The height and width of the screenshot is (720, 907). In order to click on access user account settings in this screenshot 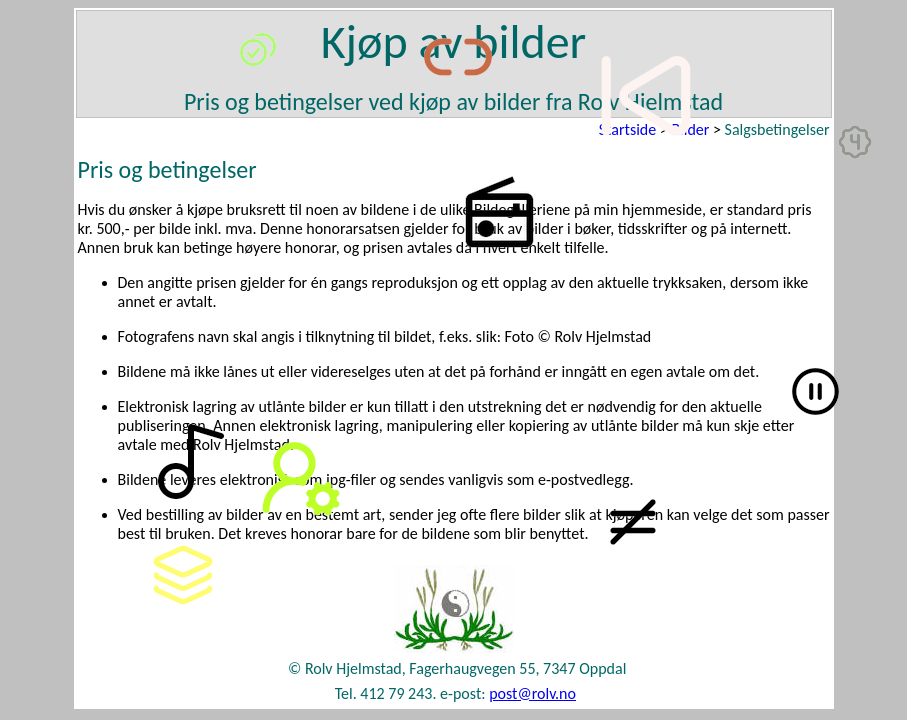, I will do `click(301, 477)`.